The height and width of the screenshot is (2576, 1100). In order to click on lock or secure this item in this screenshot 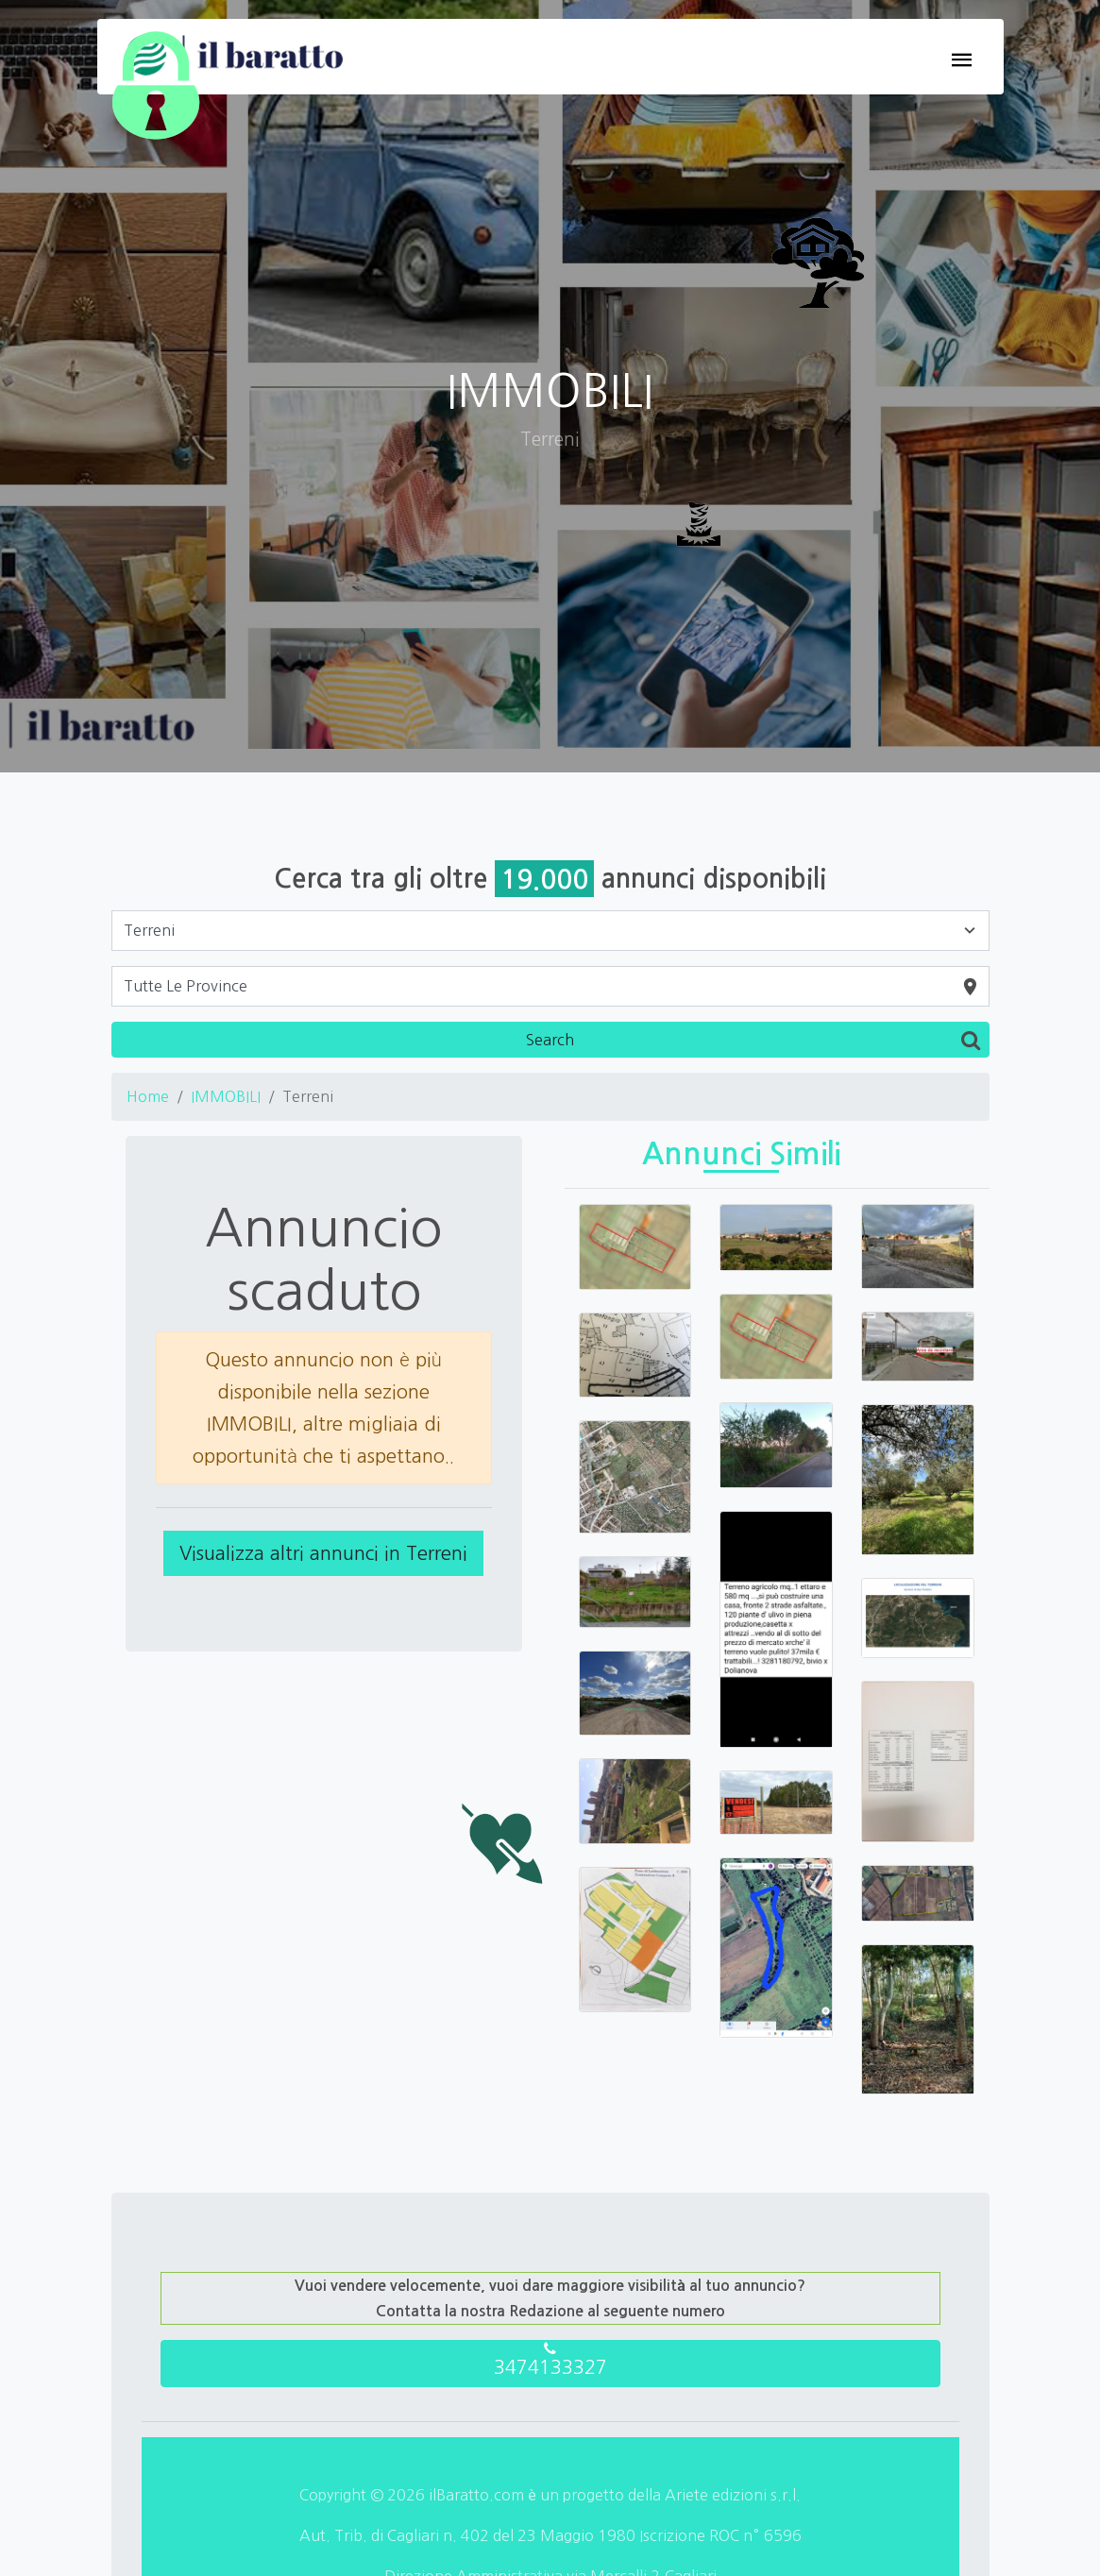, I will do `click(156, 85)`.